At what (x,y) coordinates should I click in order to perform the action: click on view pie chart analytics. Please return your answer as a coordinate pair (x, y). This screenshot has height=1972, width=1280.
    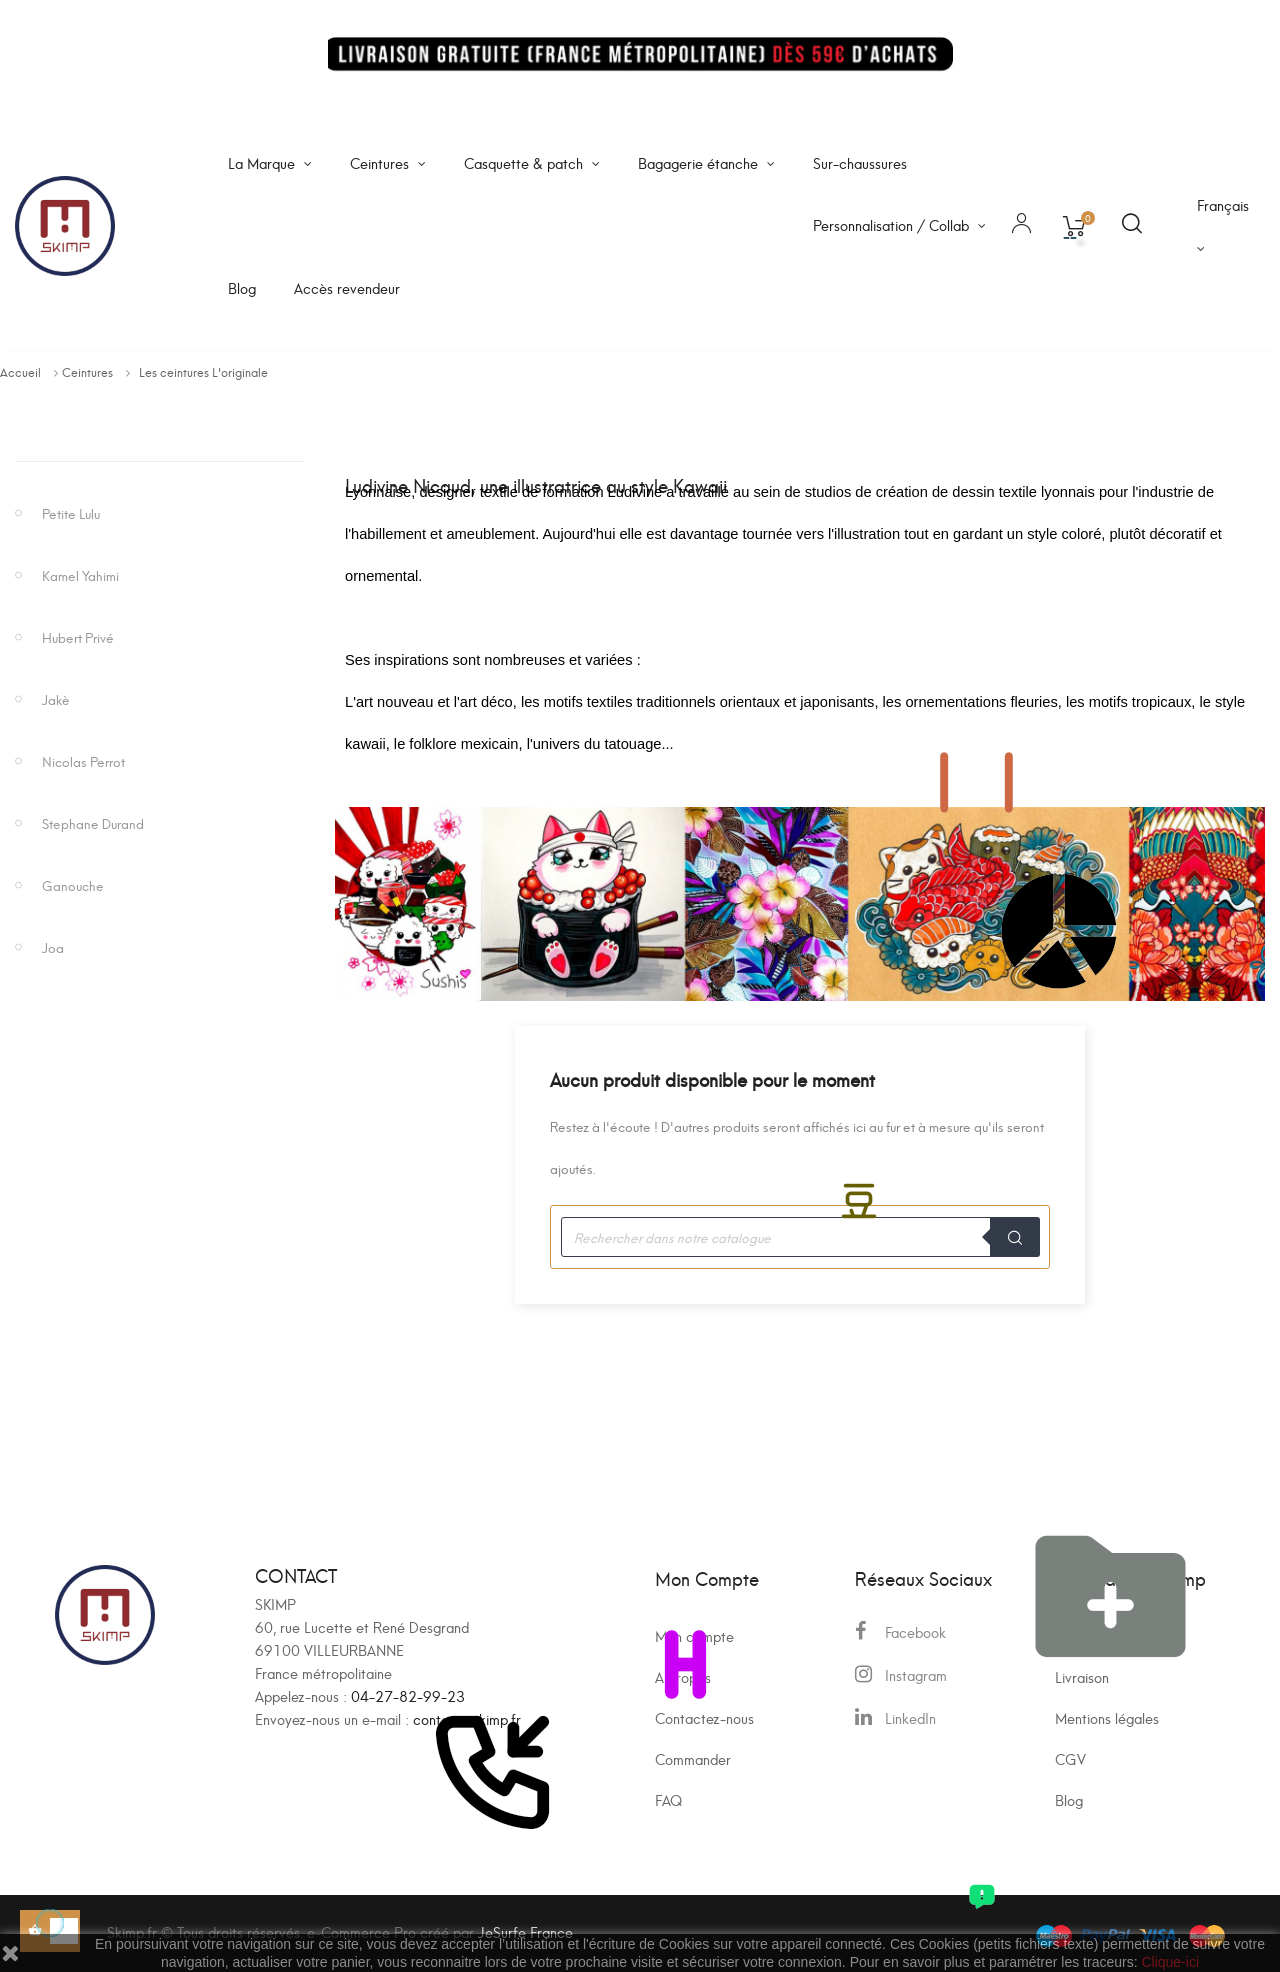
    Looking at the image, I should click on (1059, 931).